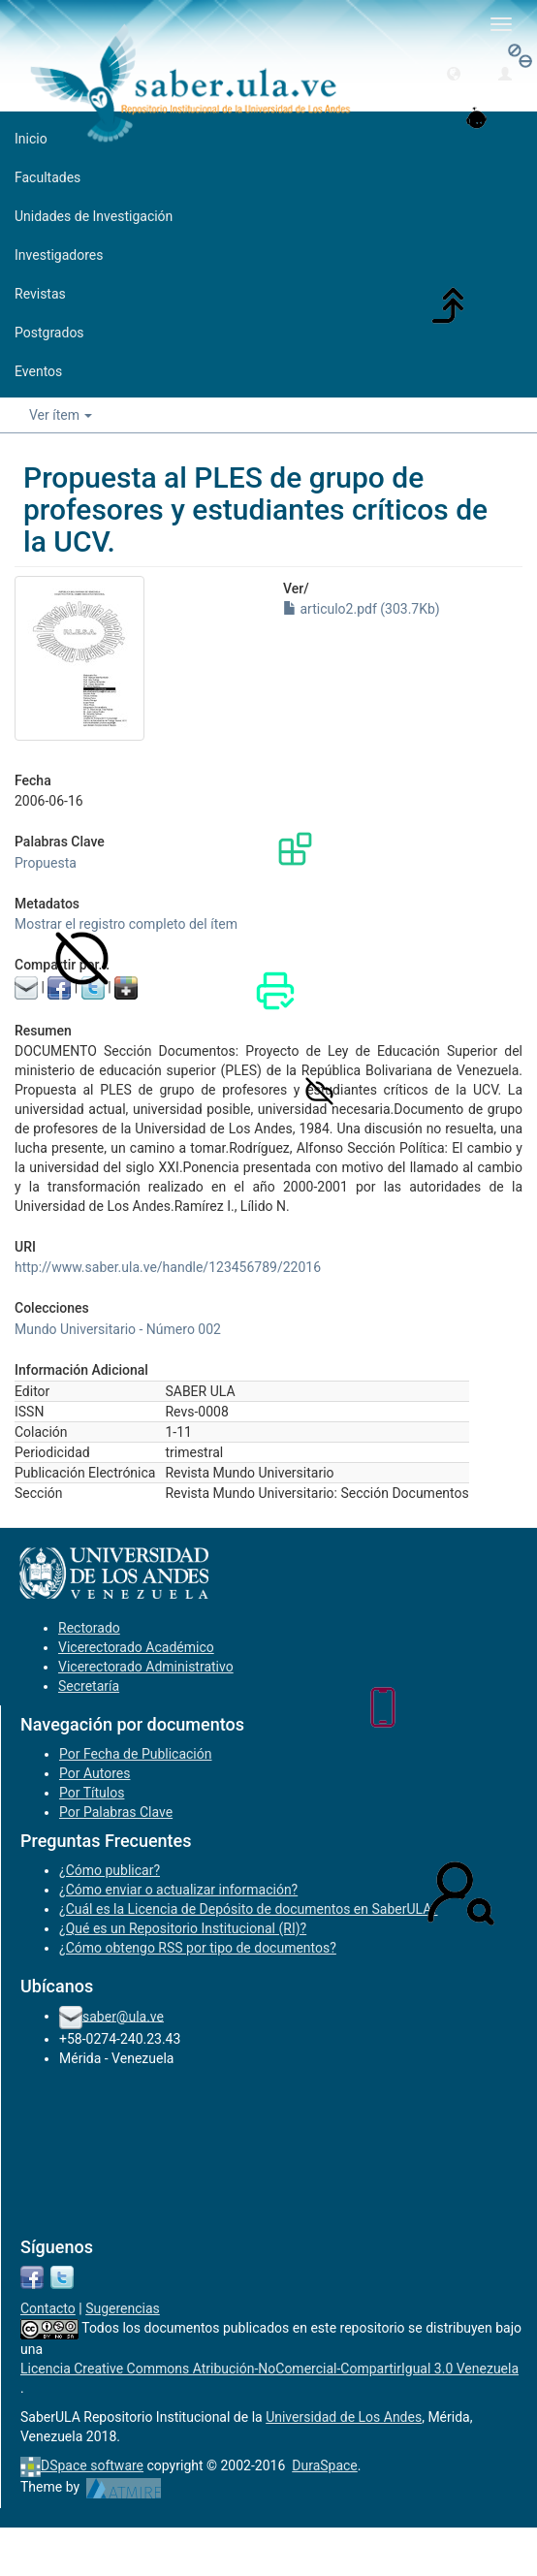 This screenshot has width=537, height=2576. Describe the element at coordinates (449, 306) in the screenshot. I see `move item to top of list` at that location.